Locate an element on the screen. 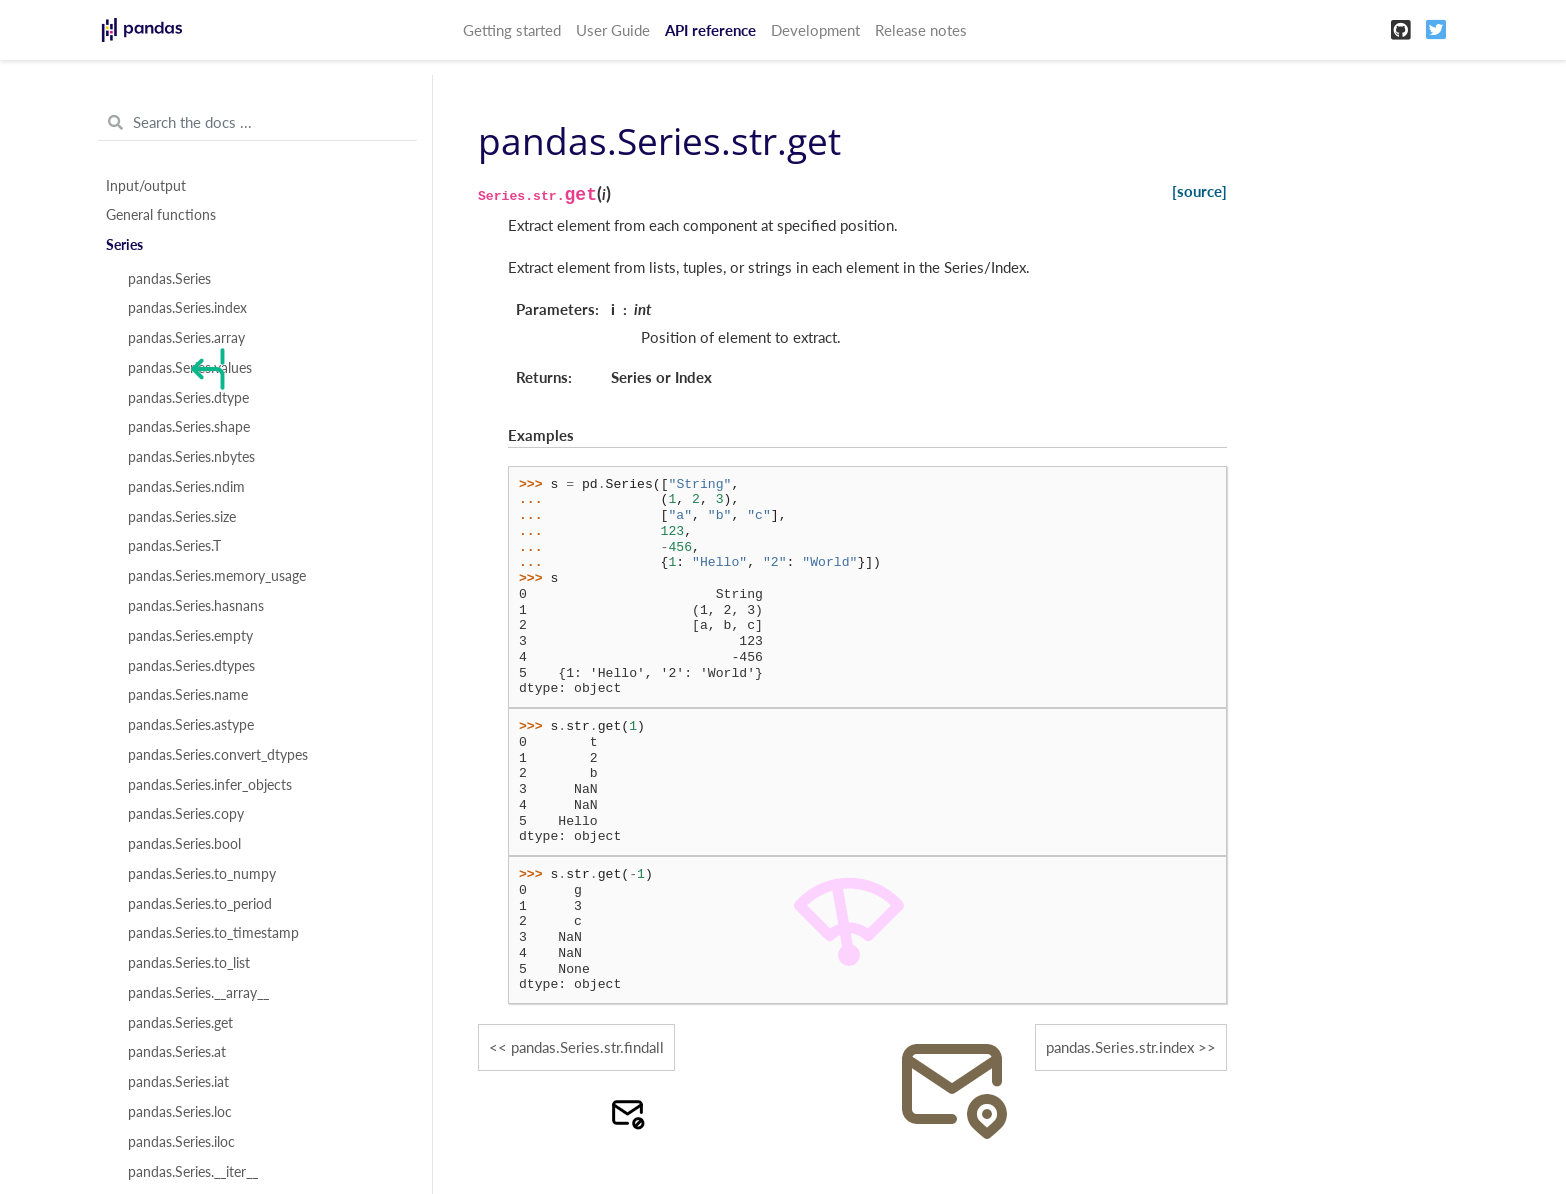 This screenshot has height=1194, width=1566. toggle windshield wiper controls is located at coordinates (849, 922).